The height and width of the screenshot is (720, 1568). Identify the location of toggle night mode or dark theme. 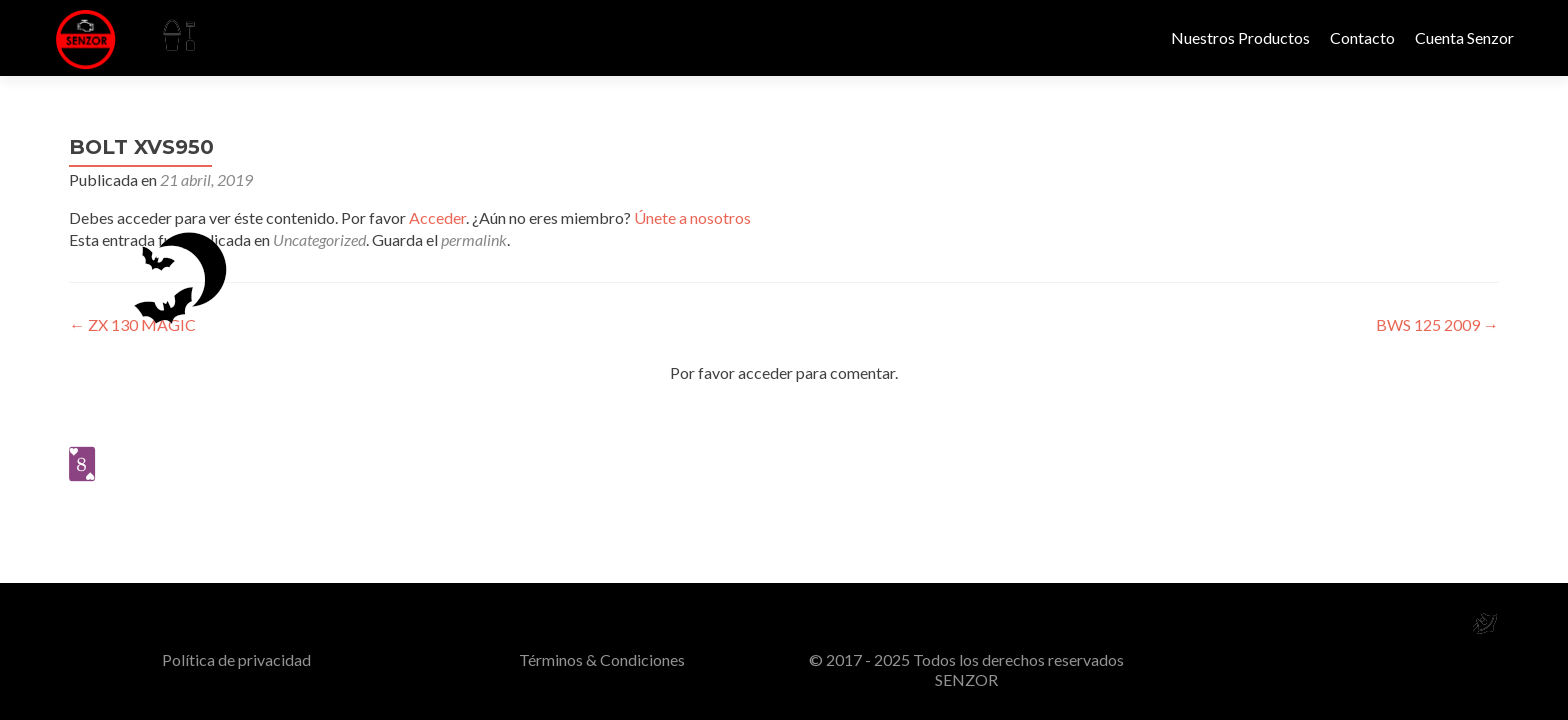
(180, 278).